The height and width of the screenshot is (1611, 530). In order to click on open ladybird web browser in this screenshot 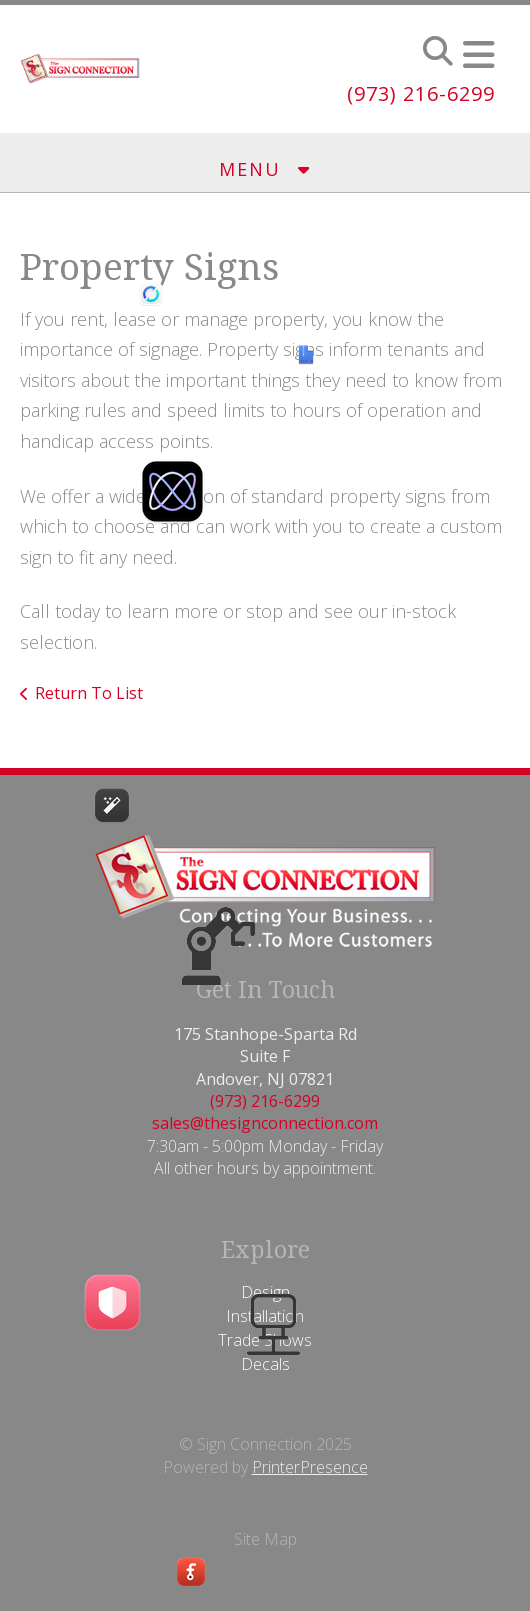, I will do `click(172, 491)`.